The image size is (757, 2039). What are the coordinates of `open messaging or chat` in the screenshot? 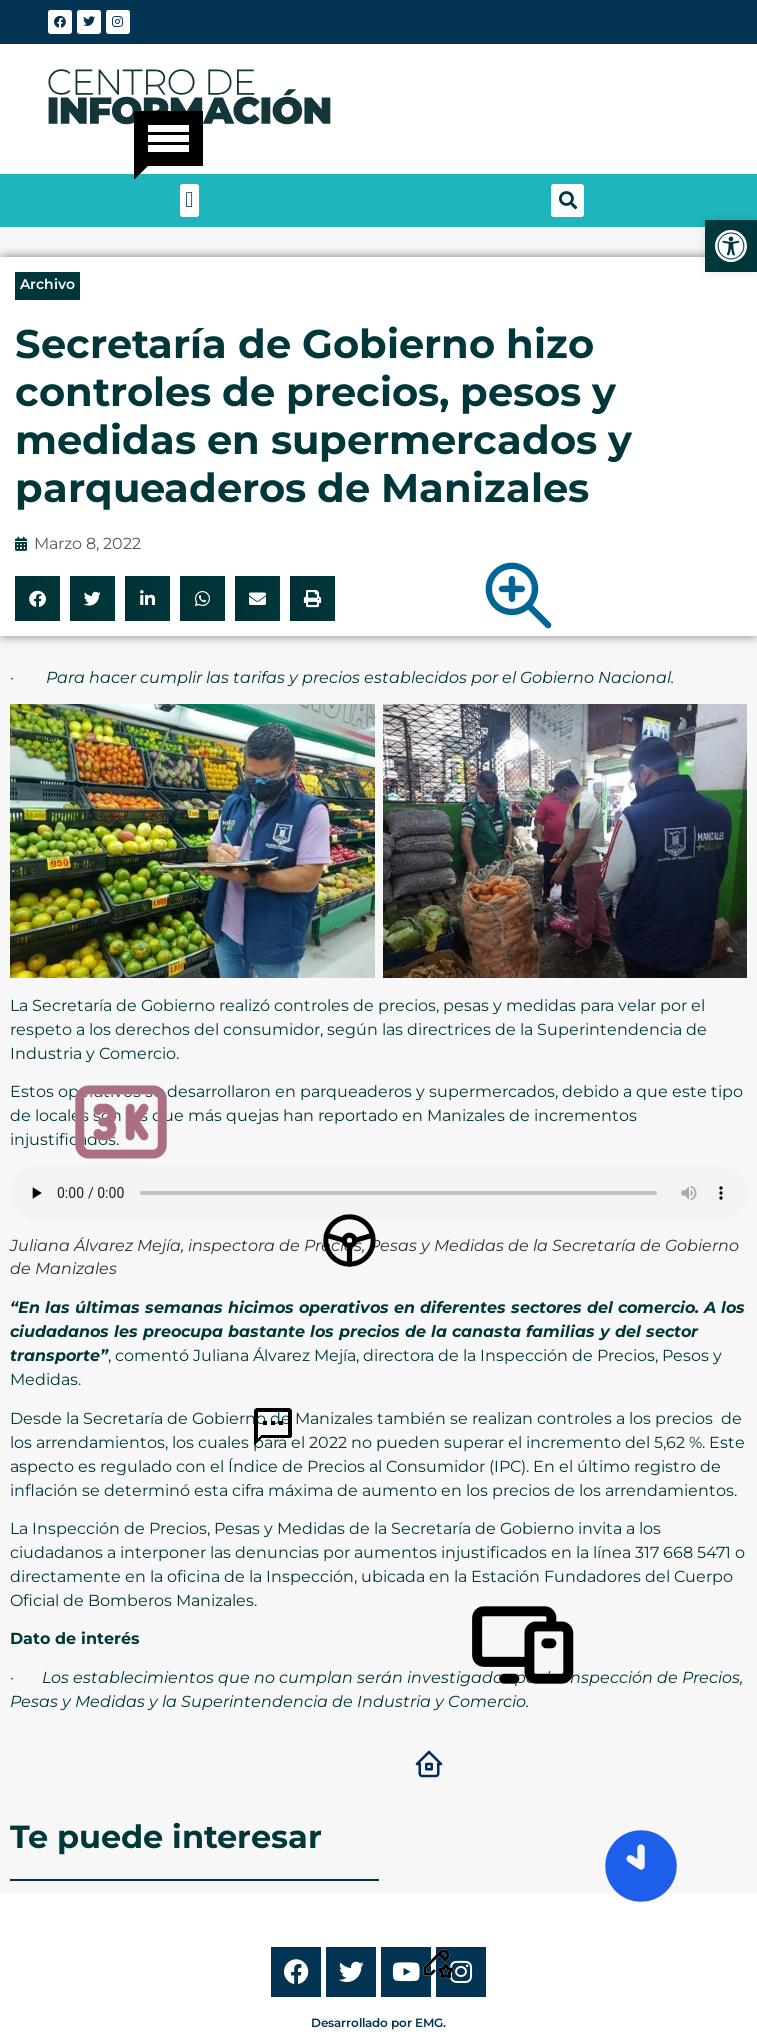 It's located at (168, 145).